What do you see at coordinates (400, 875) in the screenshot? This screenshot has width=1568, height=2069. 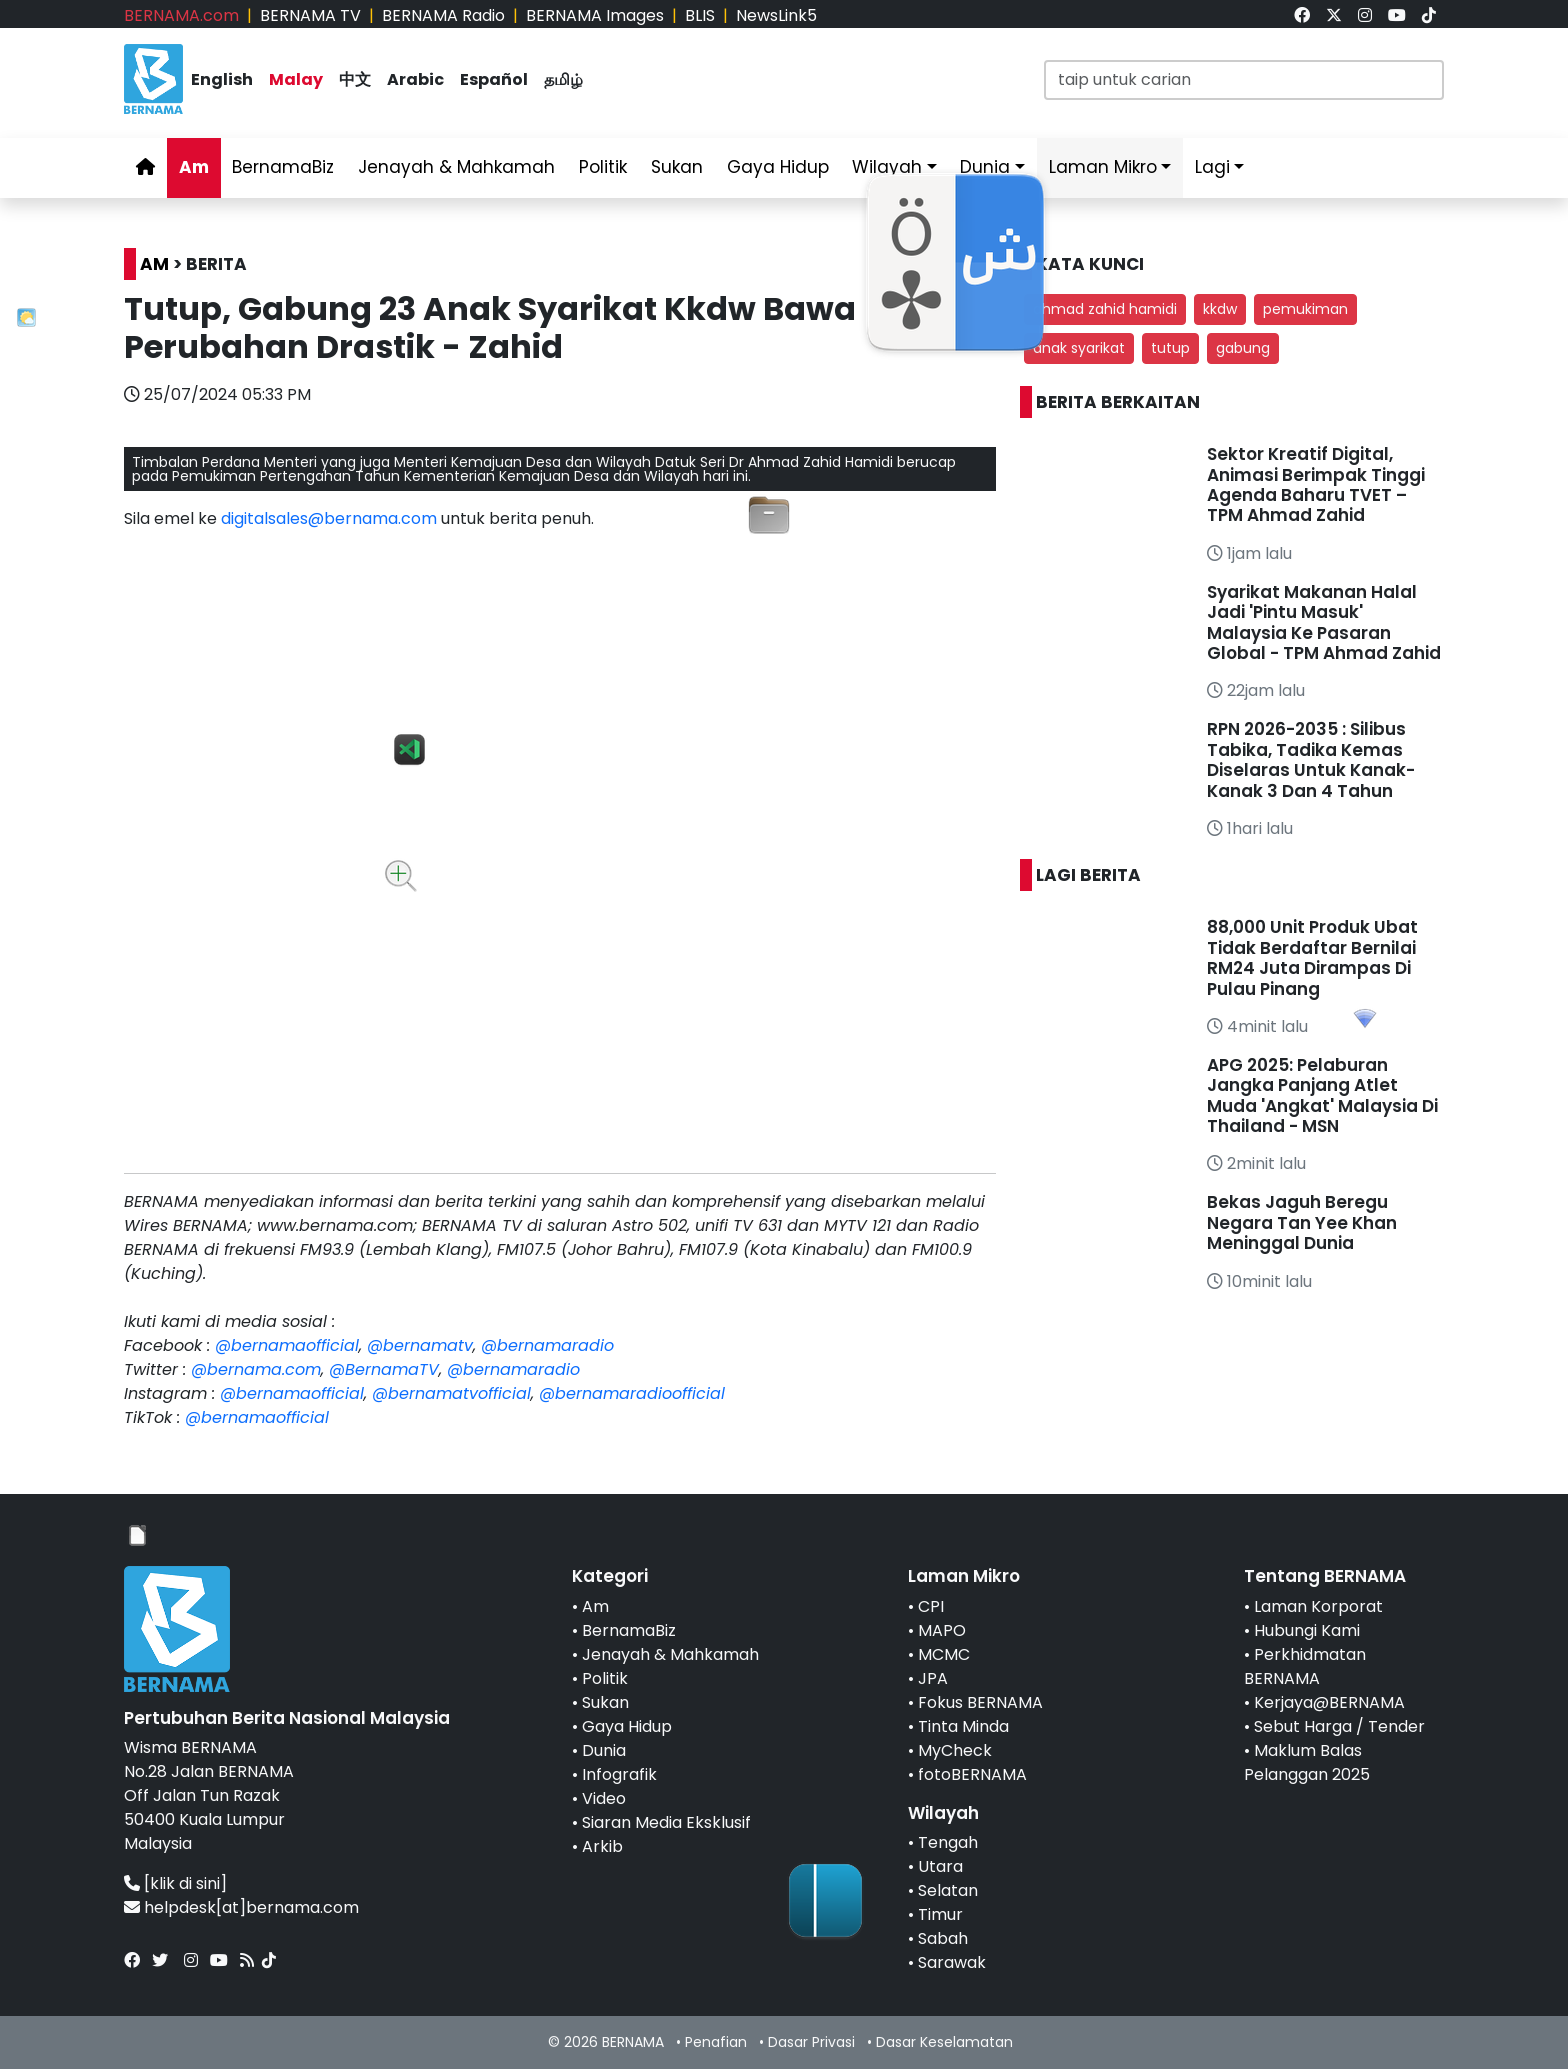 I see `zoom to fit content within the visible area` at bounding box center [400, 875].